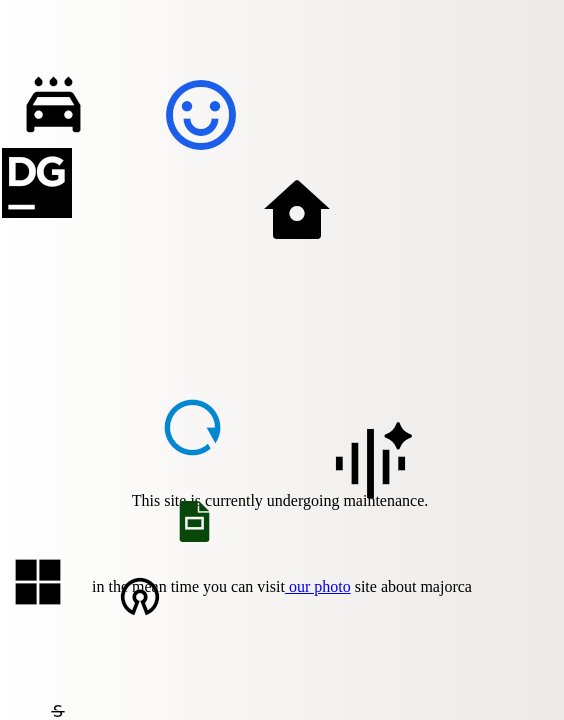  What do you see at coordinates (58, 711) in the screenshot?
I see `apply strikethrough formatting to selected text` at bounding box center [58, 711].